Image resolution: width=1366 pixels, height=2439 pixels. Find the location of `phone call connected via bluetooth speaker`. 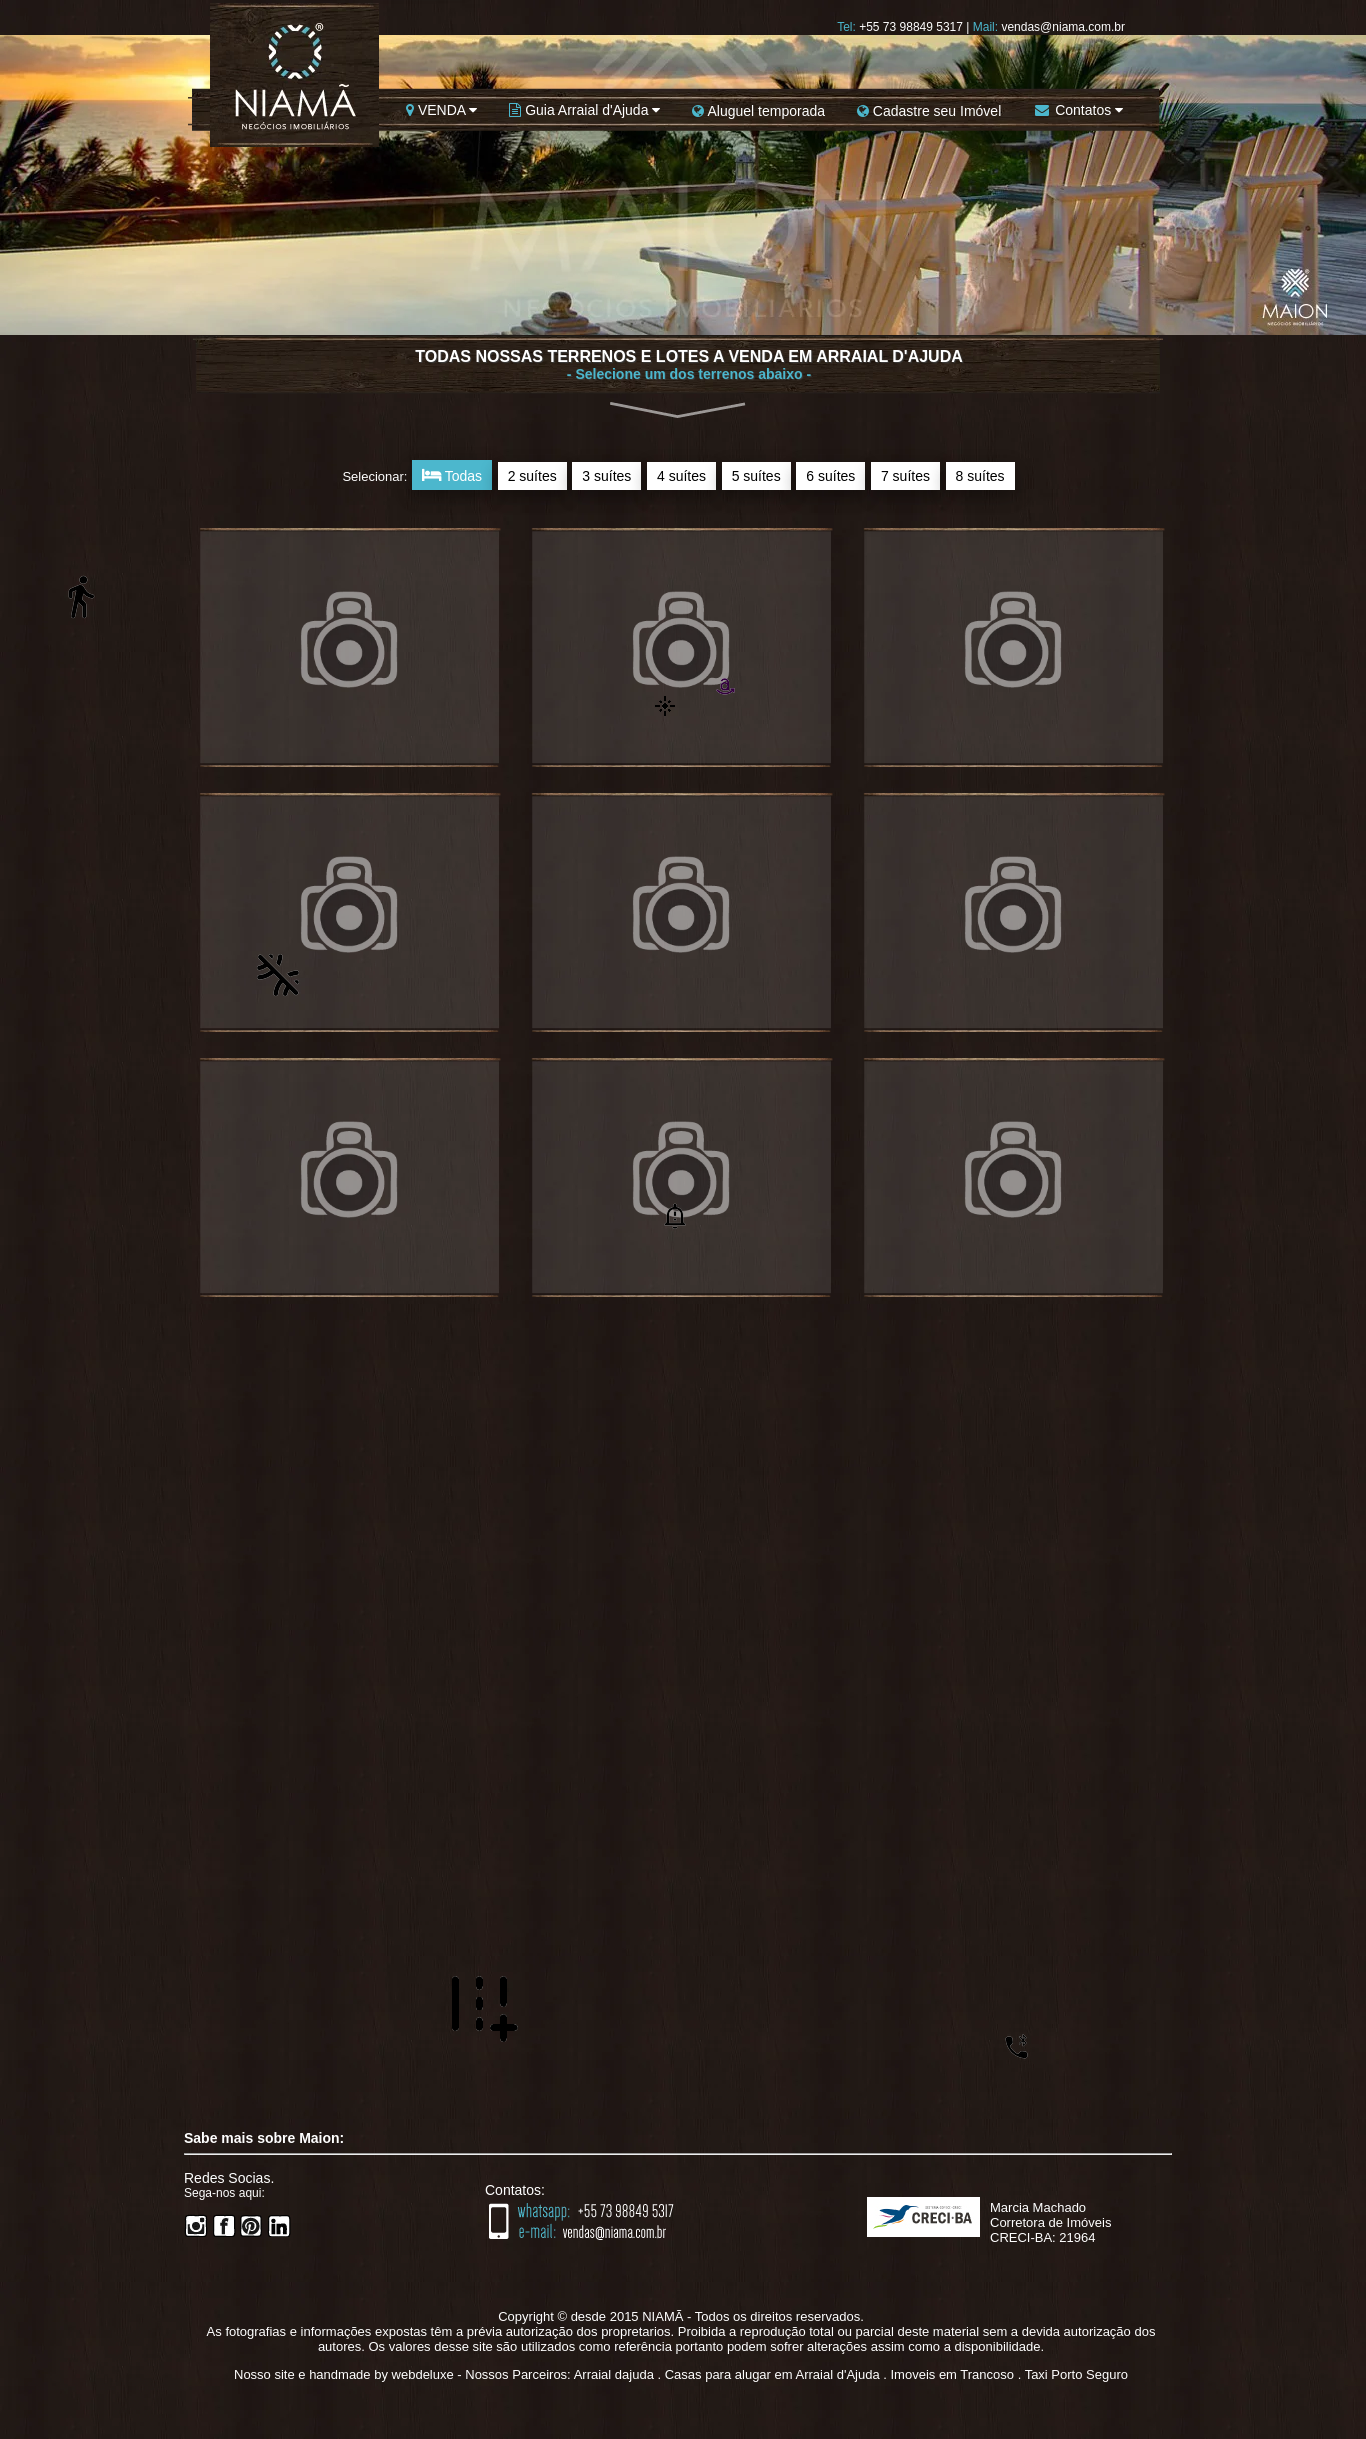

phone call connected via bluetooth speaker is located at coordinates (1016, 2047).